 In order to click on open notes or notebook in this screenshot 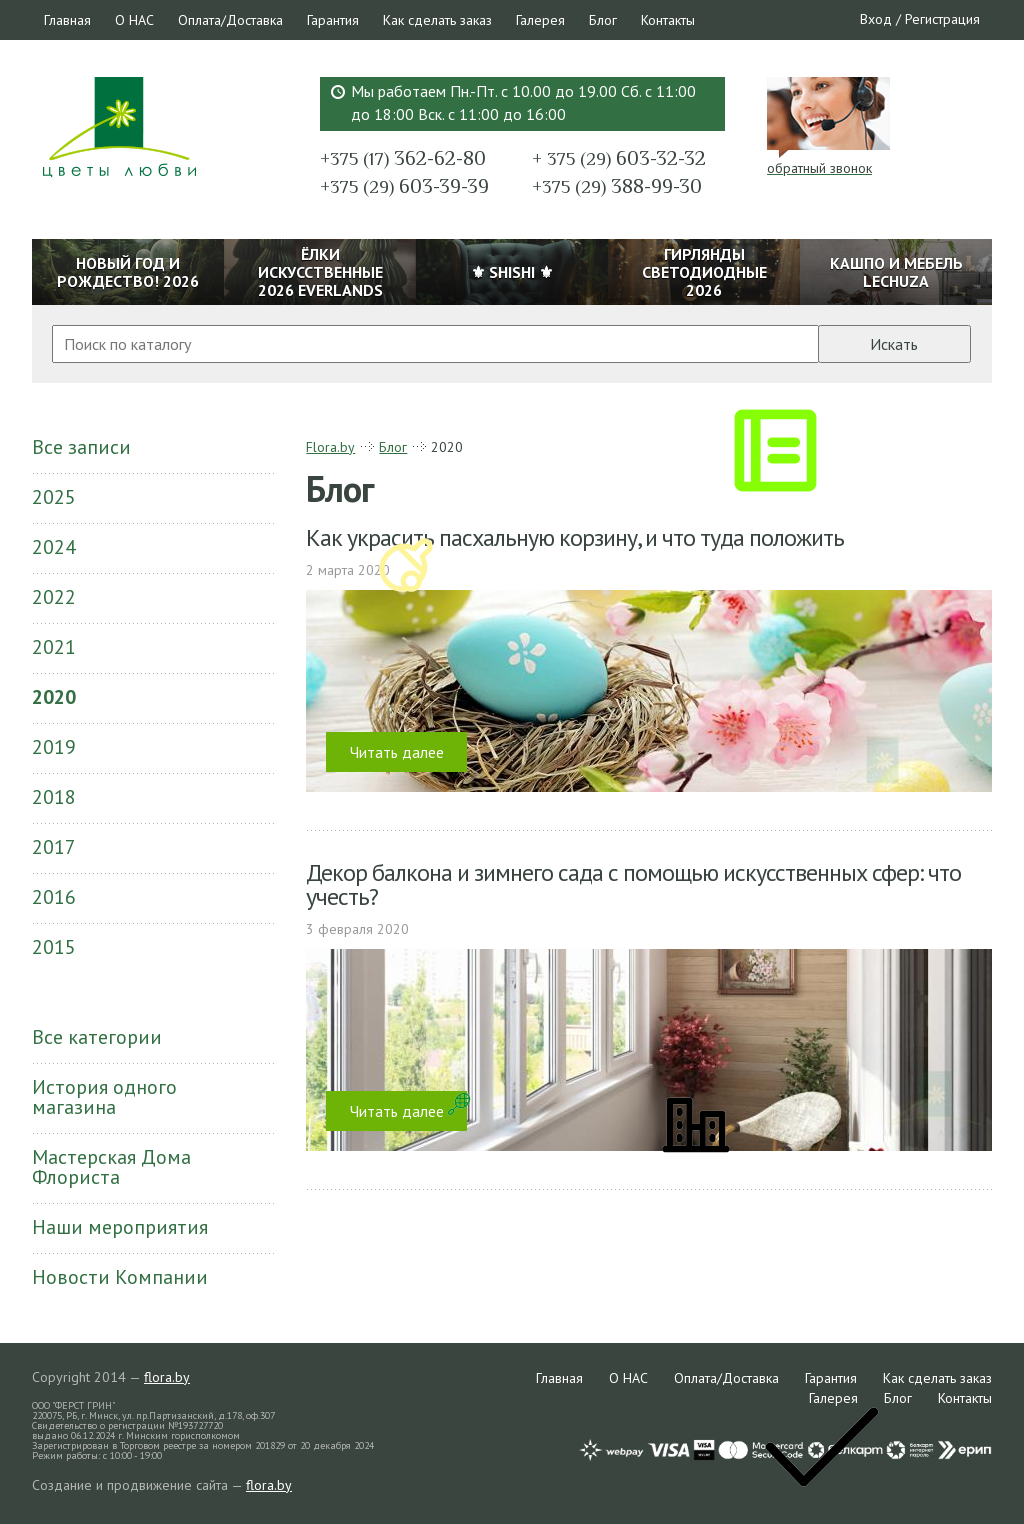, I will do `click(775, 450)`.